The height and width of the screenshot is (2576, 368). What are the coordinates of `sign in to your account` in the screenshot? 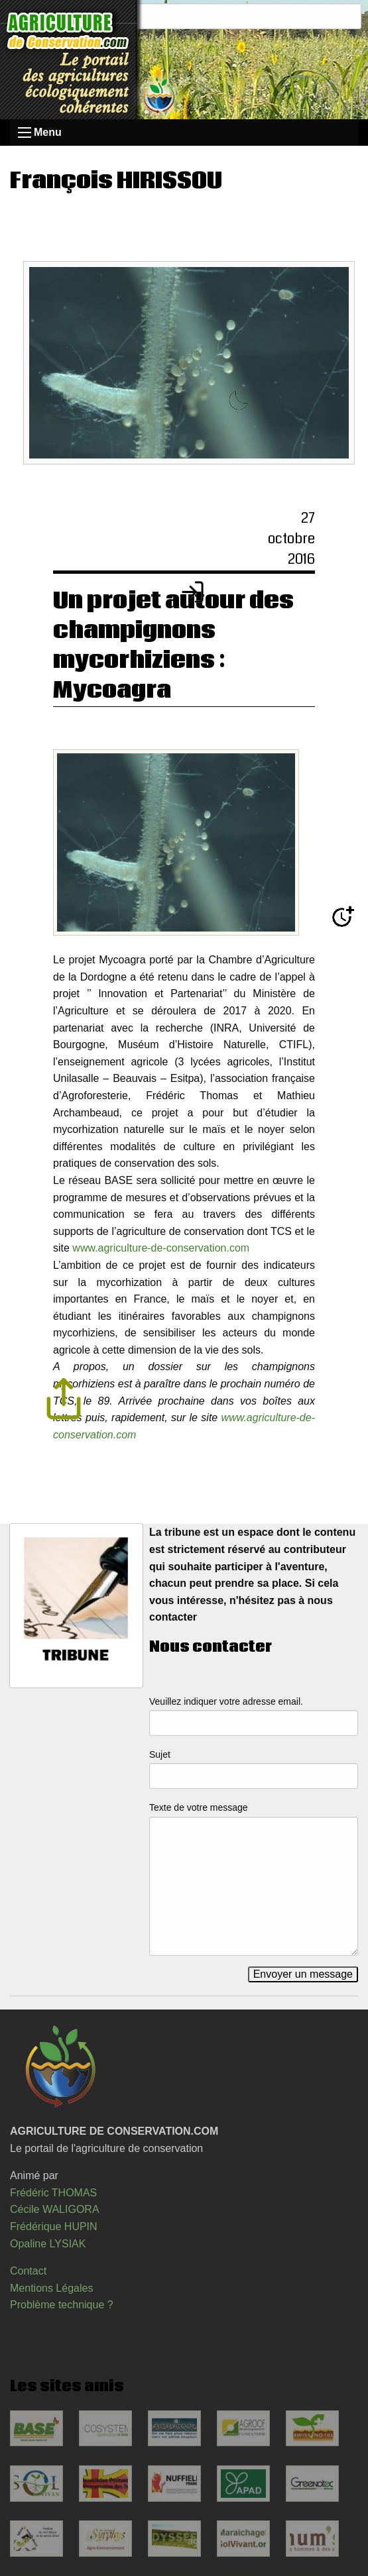 It's located at (192, 592).